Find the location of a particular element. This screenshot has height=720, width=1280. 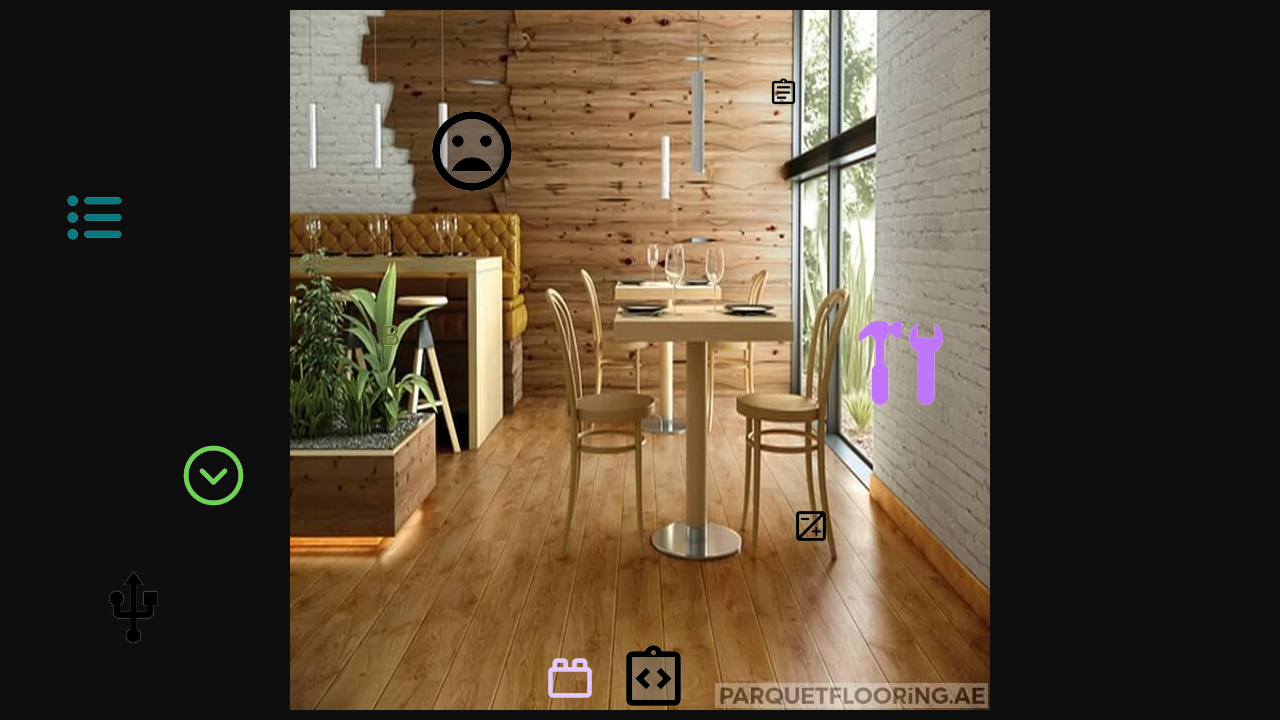

connect a USB device is located at coordinates (133, 608).